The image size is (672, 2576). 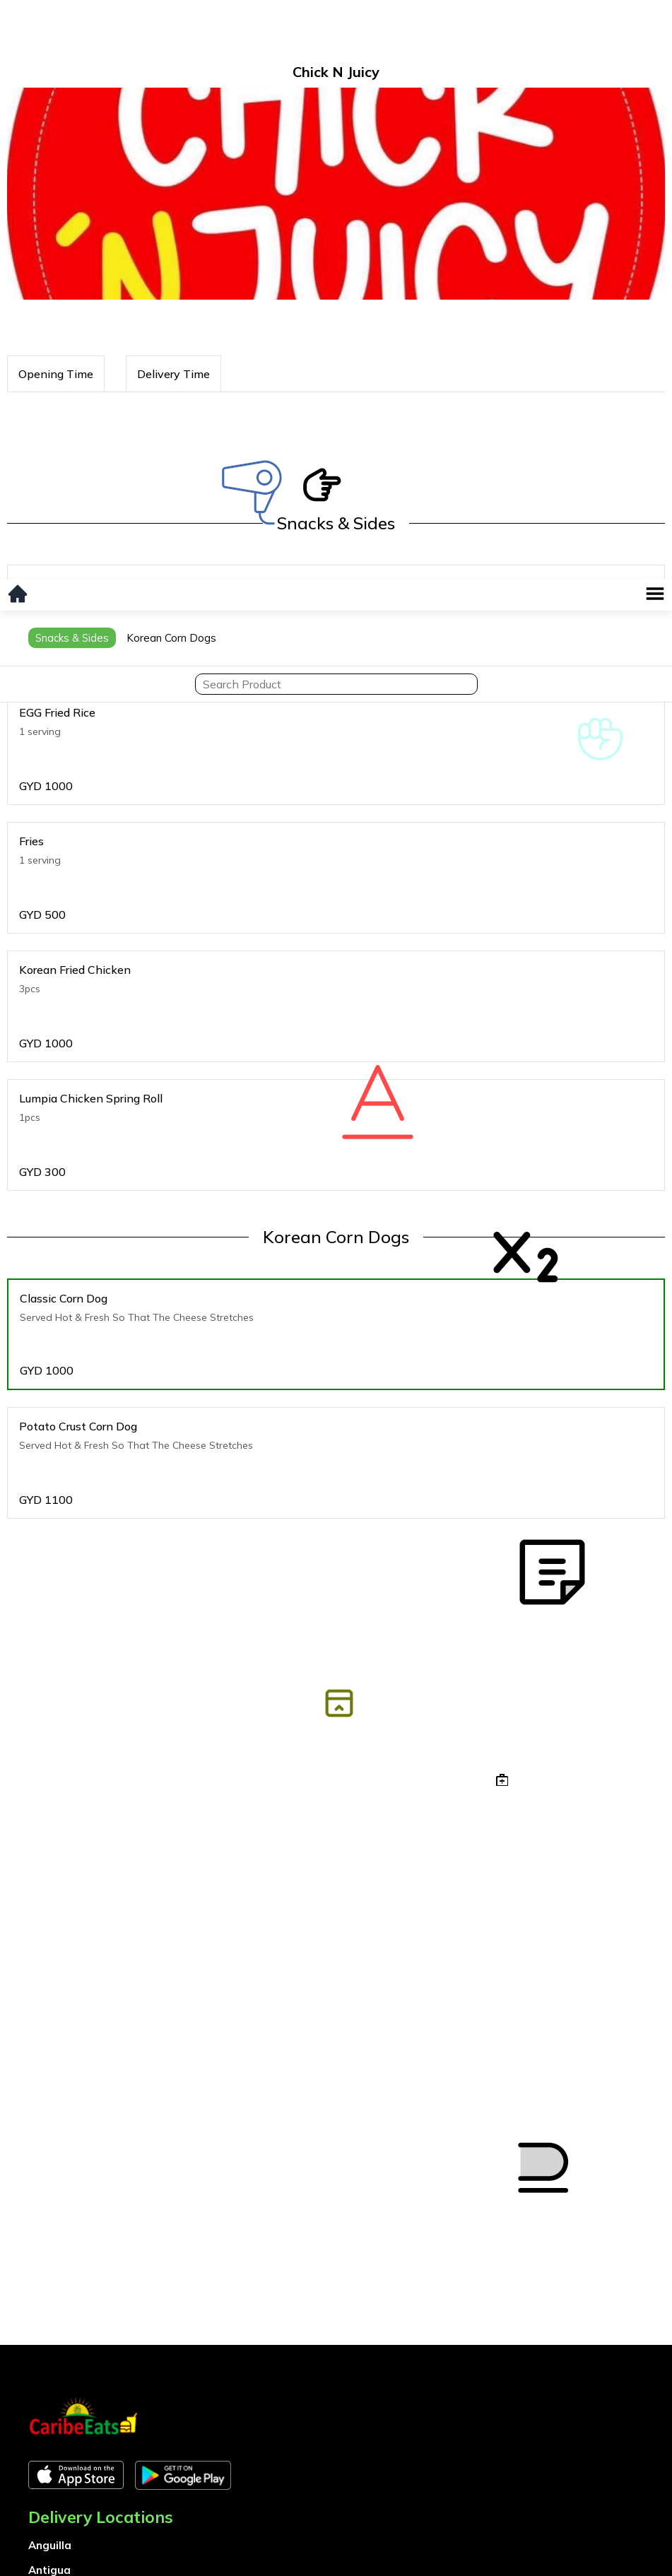 What do you see at coordinates (253, 489) in the screenshot?
I see `access hair styling or beauty tools` at bounding box center [253, 489].